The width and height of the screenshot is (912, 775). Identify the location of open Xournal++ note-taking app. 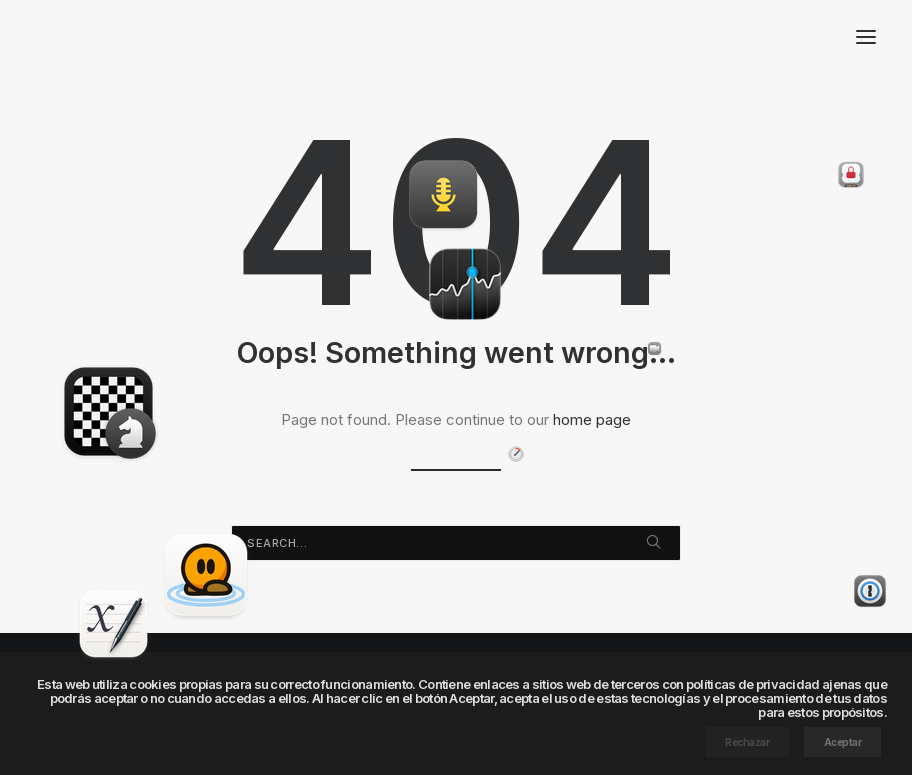
(113, 623).